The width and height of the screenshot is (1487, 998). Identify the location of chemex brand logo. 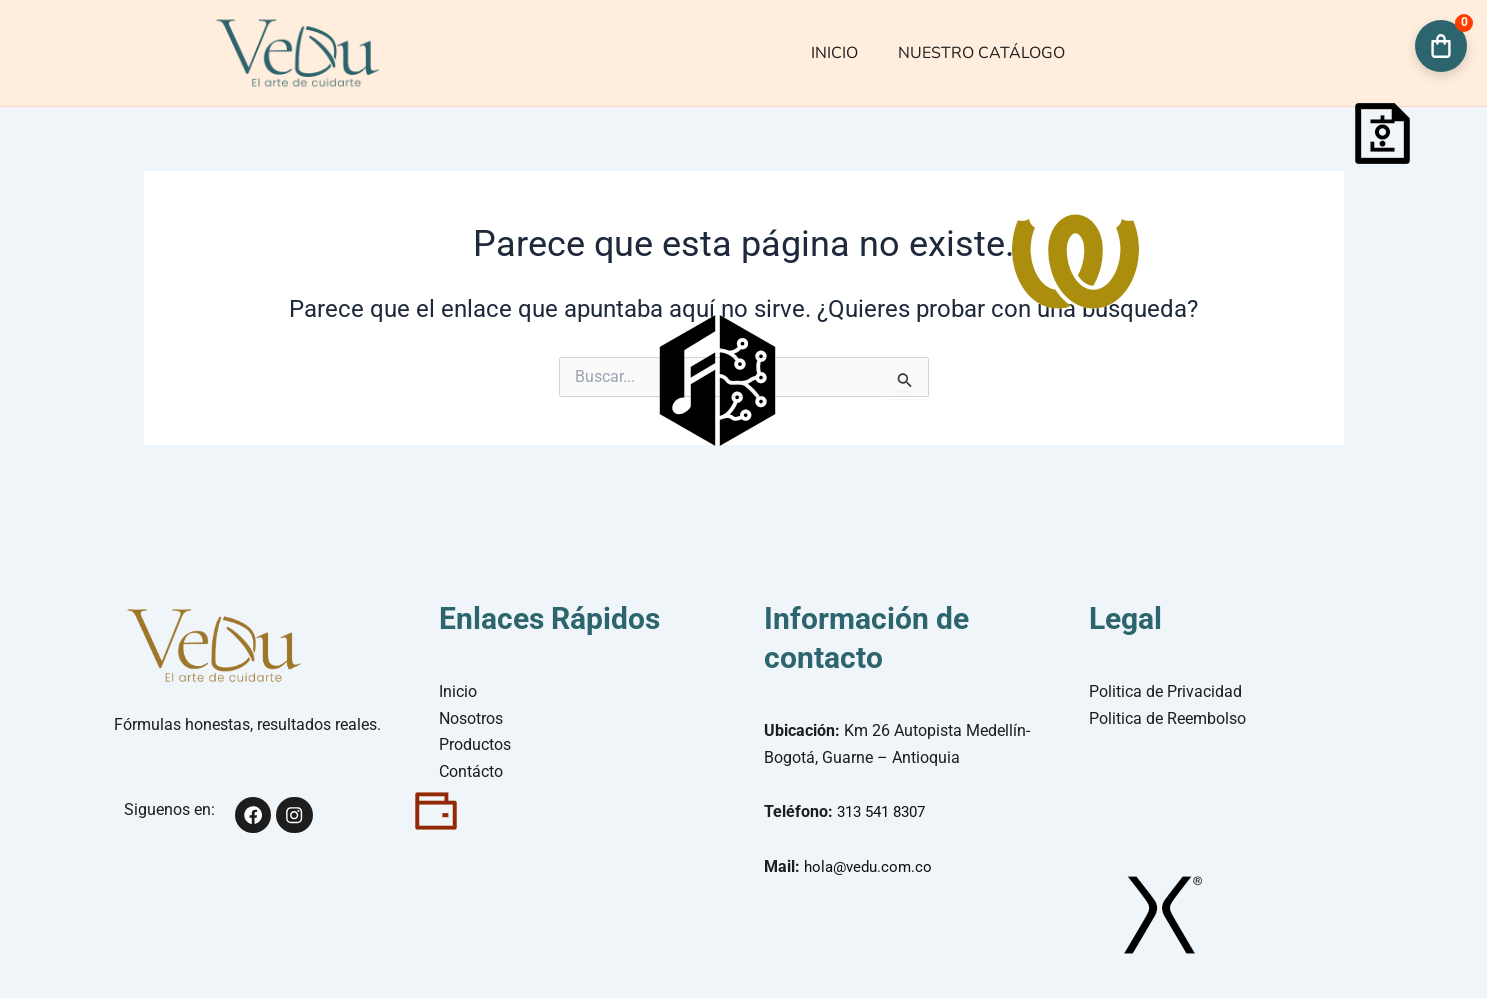
(1163, 915).